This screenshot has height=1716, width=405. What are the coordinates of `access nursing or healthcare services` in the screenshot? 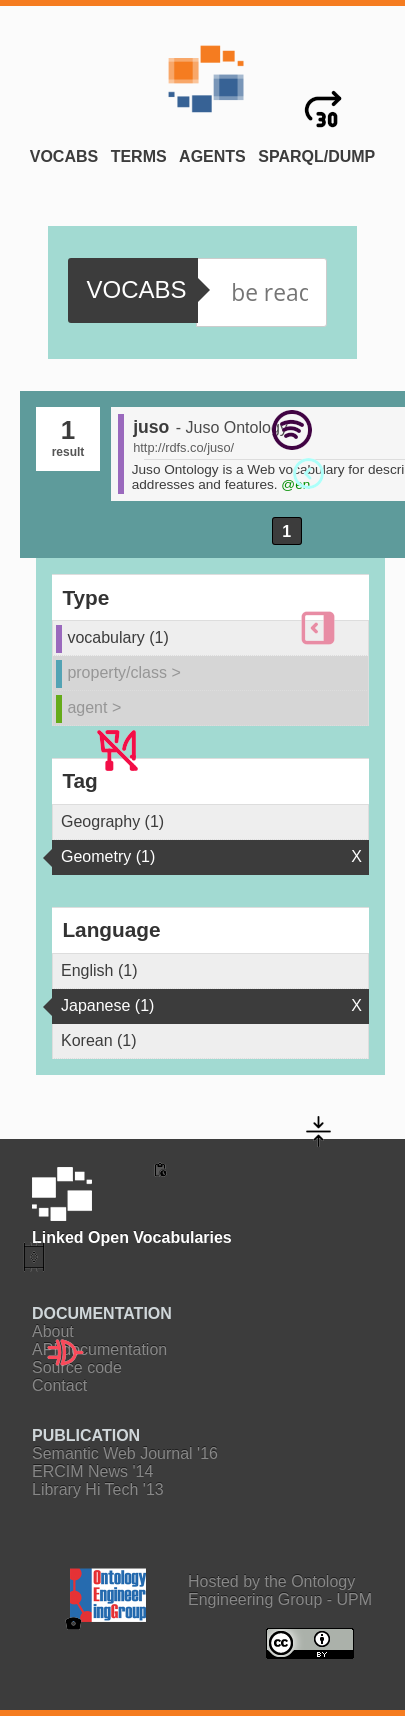 It's located at (73, 1623).